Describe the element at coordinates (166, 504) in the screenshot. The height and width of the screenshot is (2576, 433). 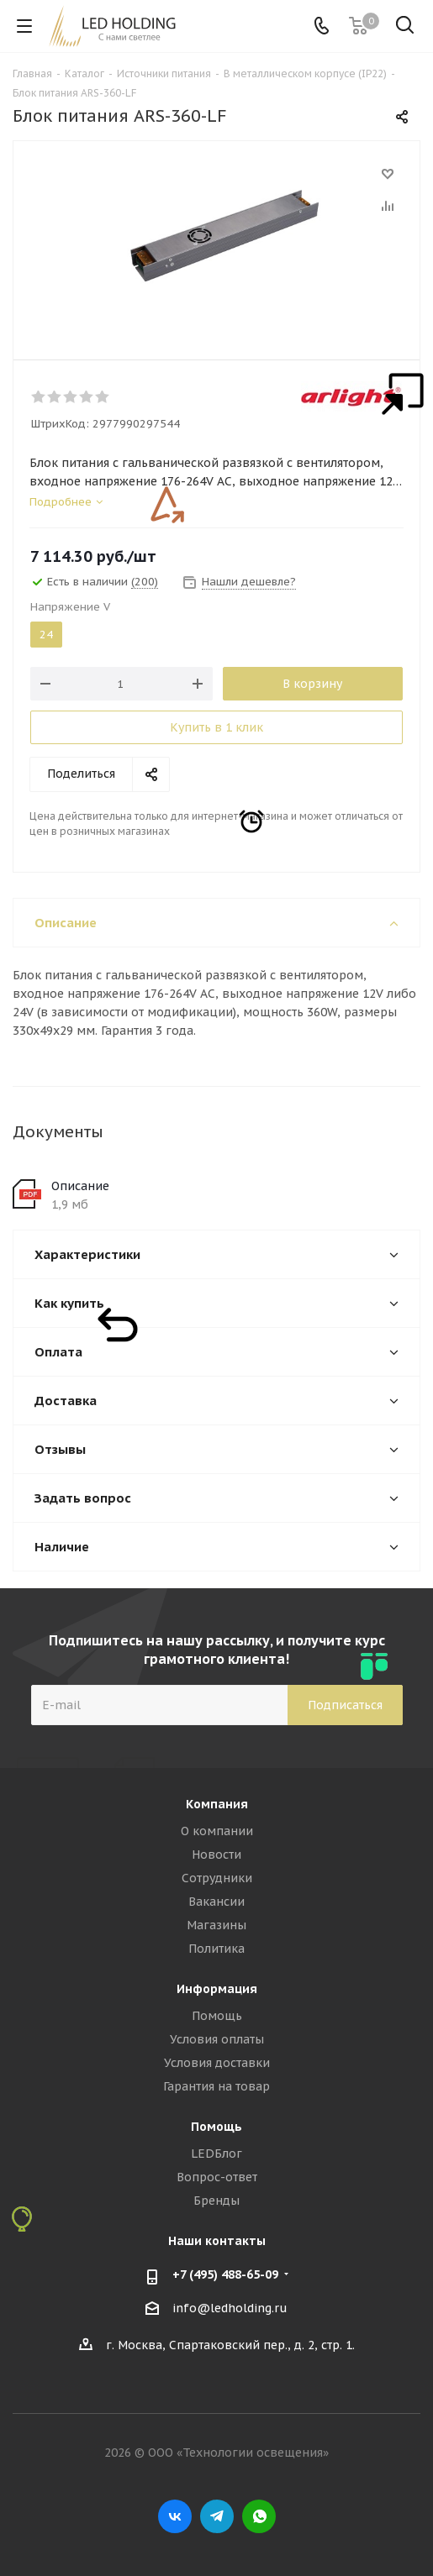
I see `share your current location` at that location.